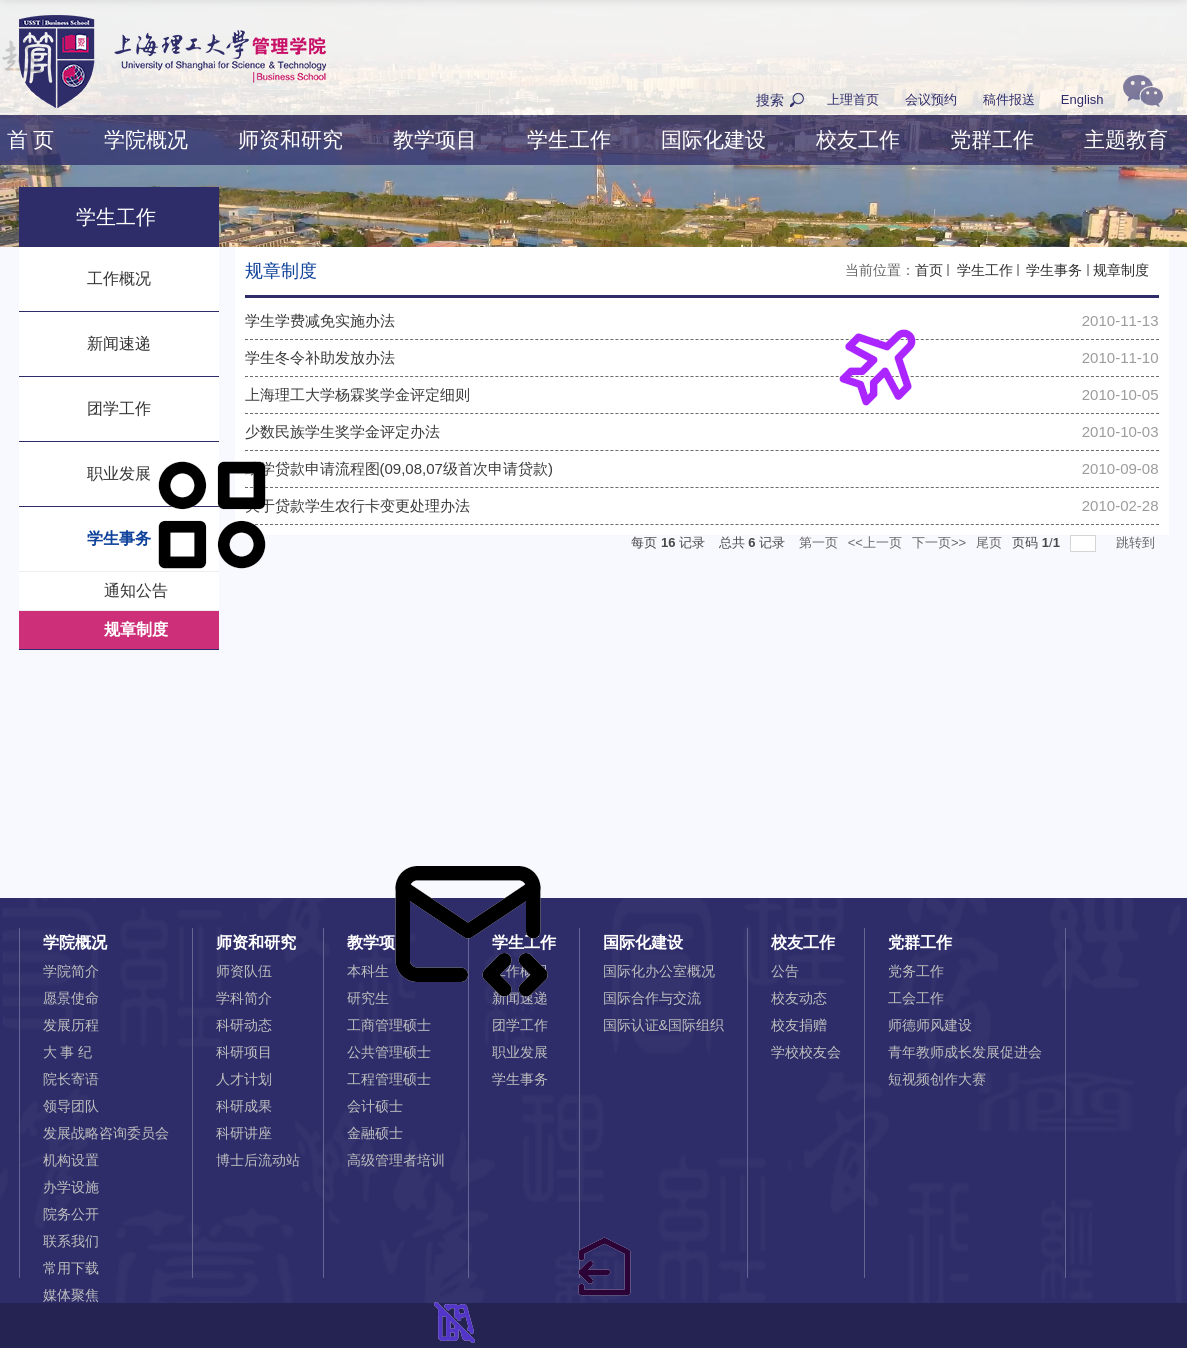 The image size is (1187, 1348). What do you see at coordinates (454, 1322) in the screenshot?
I see `library or reading feature unavailable` at bounding box center [454, 1322].